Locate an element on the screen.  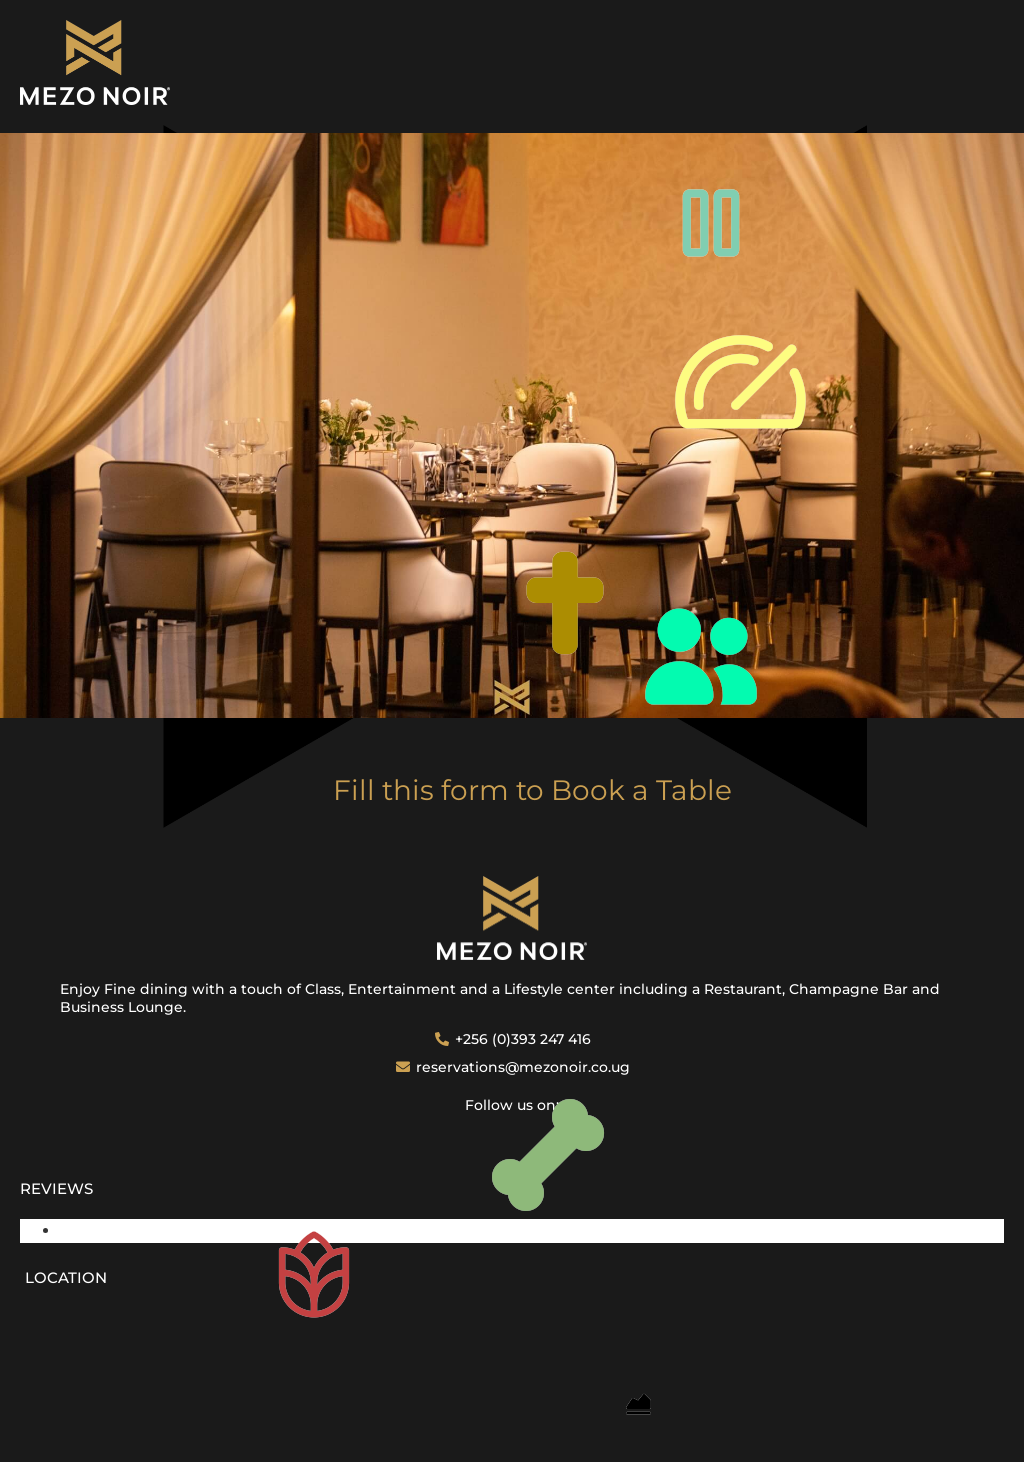
view area chart or graph is located at coordinates (638, 1403).